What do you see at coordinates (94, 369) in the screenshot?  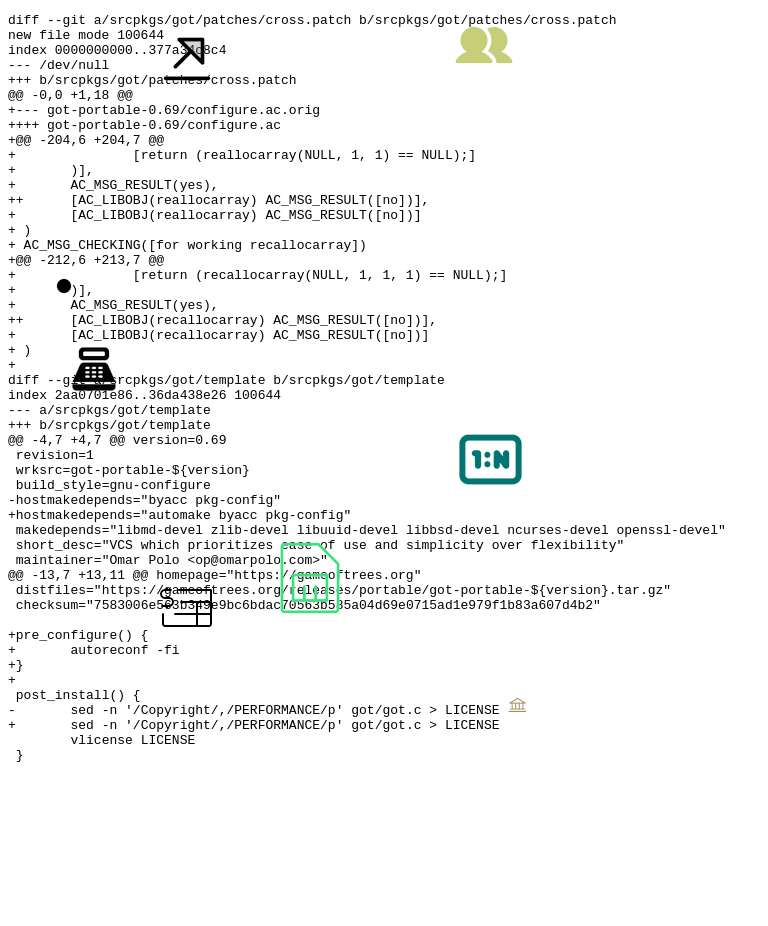 I see `access point of sale or checkout system` at bounding box center [94, 369].